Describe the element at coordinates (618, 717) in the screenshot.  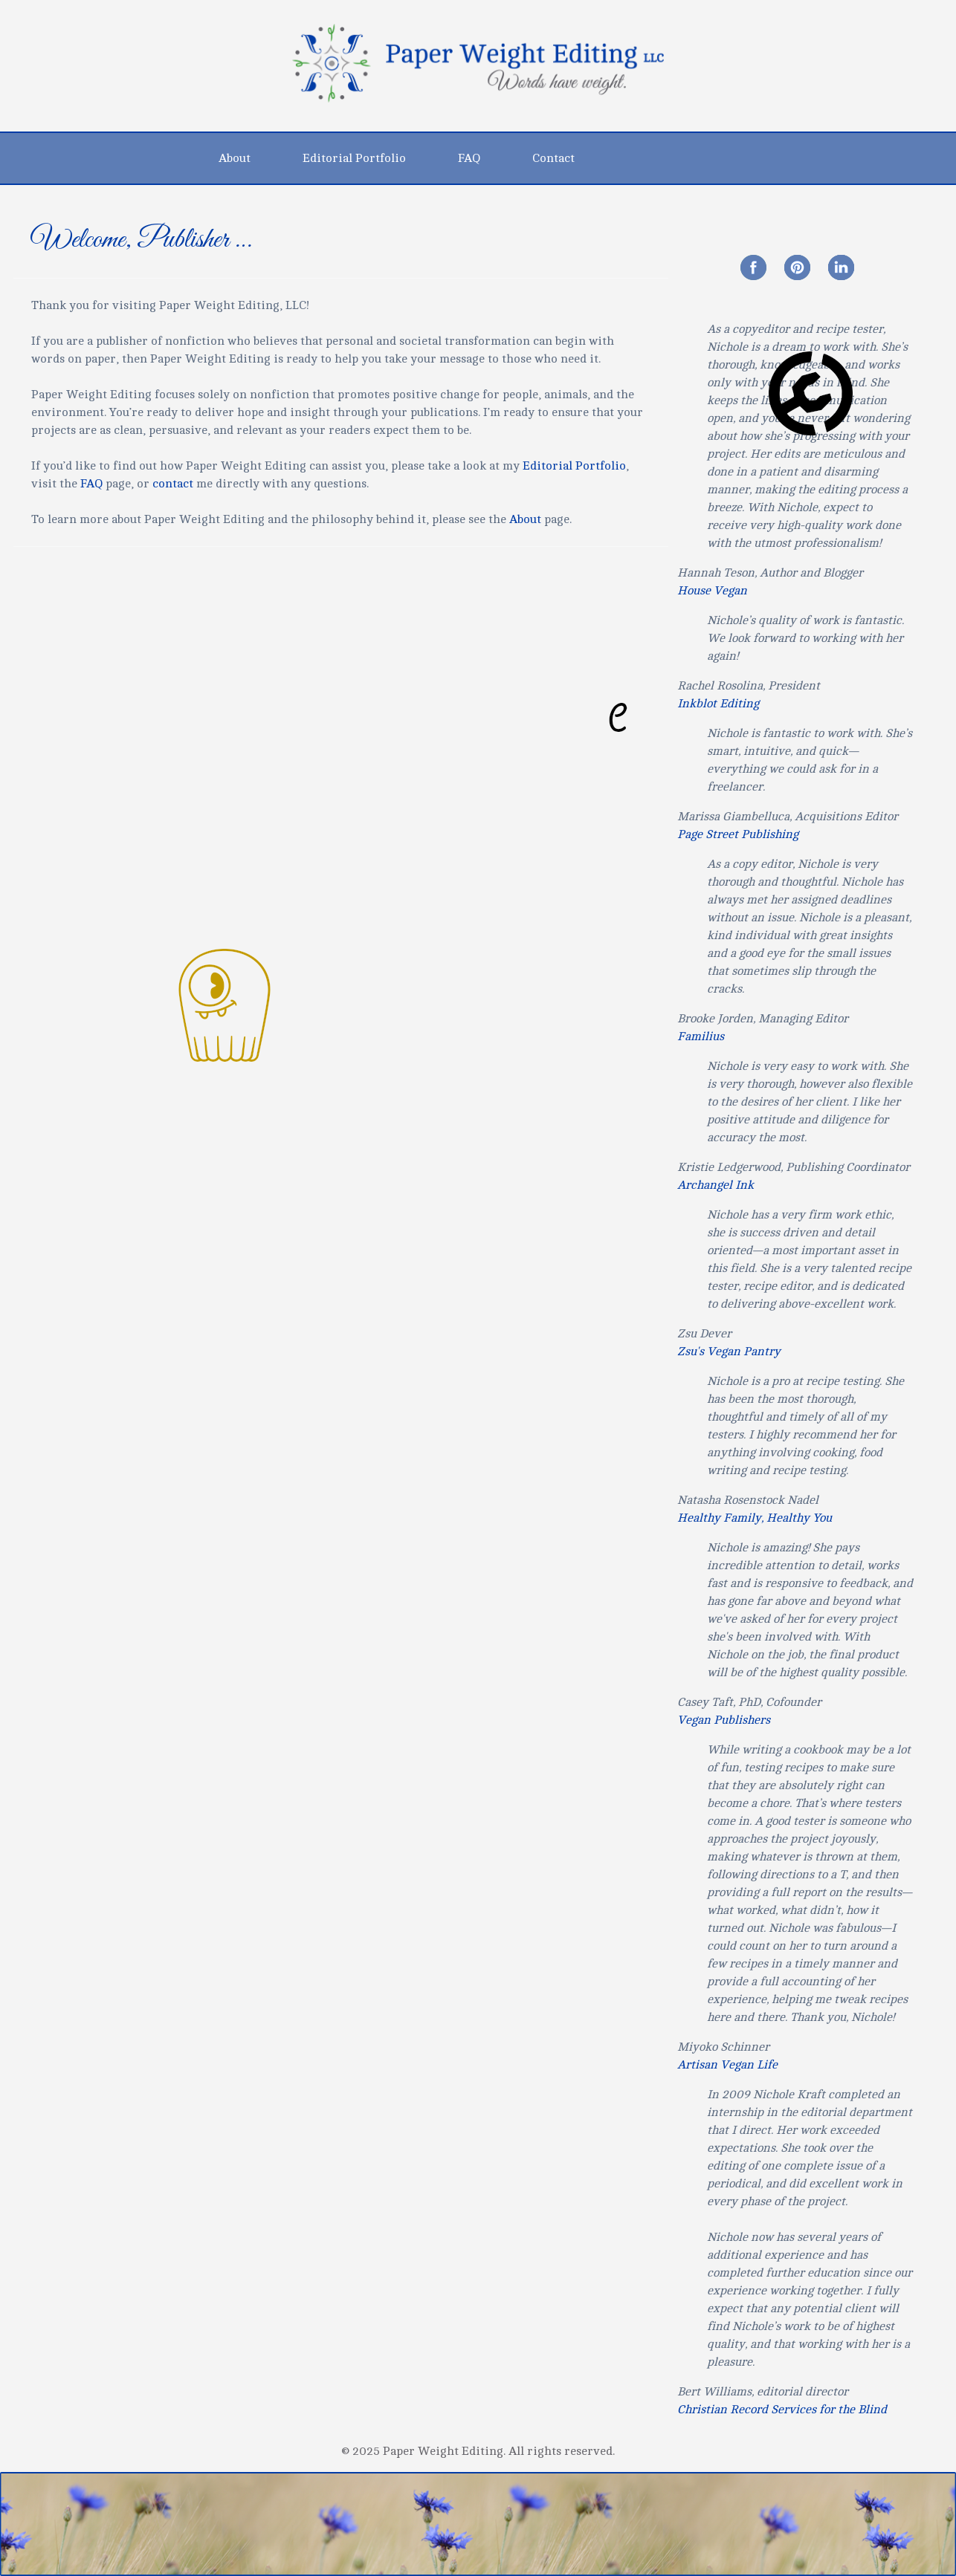
I see `open calibre-web ebook management app` at that location.